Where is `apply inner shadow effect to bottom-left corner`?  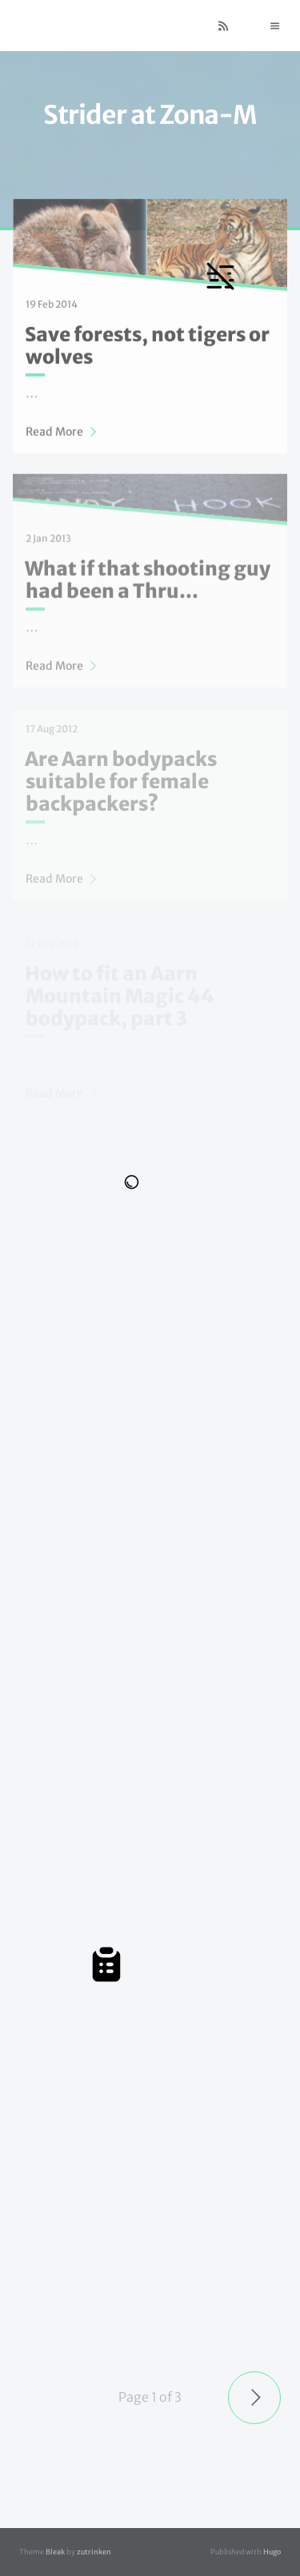
apply inner shadow effect to bottom-left corner is located at coordinates (131, 1182).